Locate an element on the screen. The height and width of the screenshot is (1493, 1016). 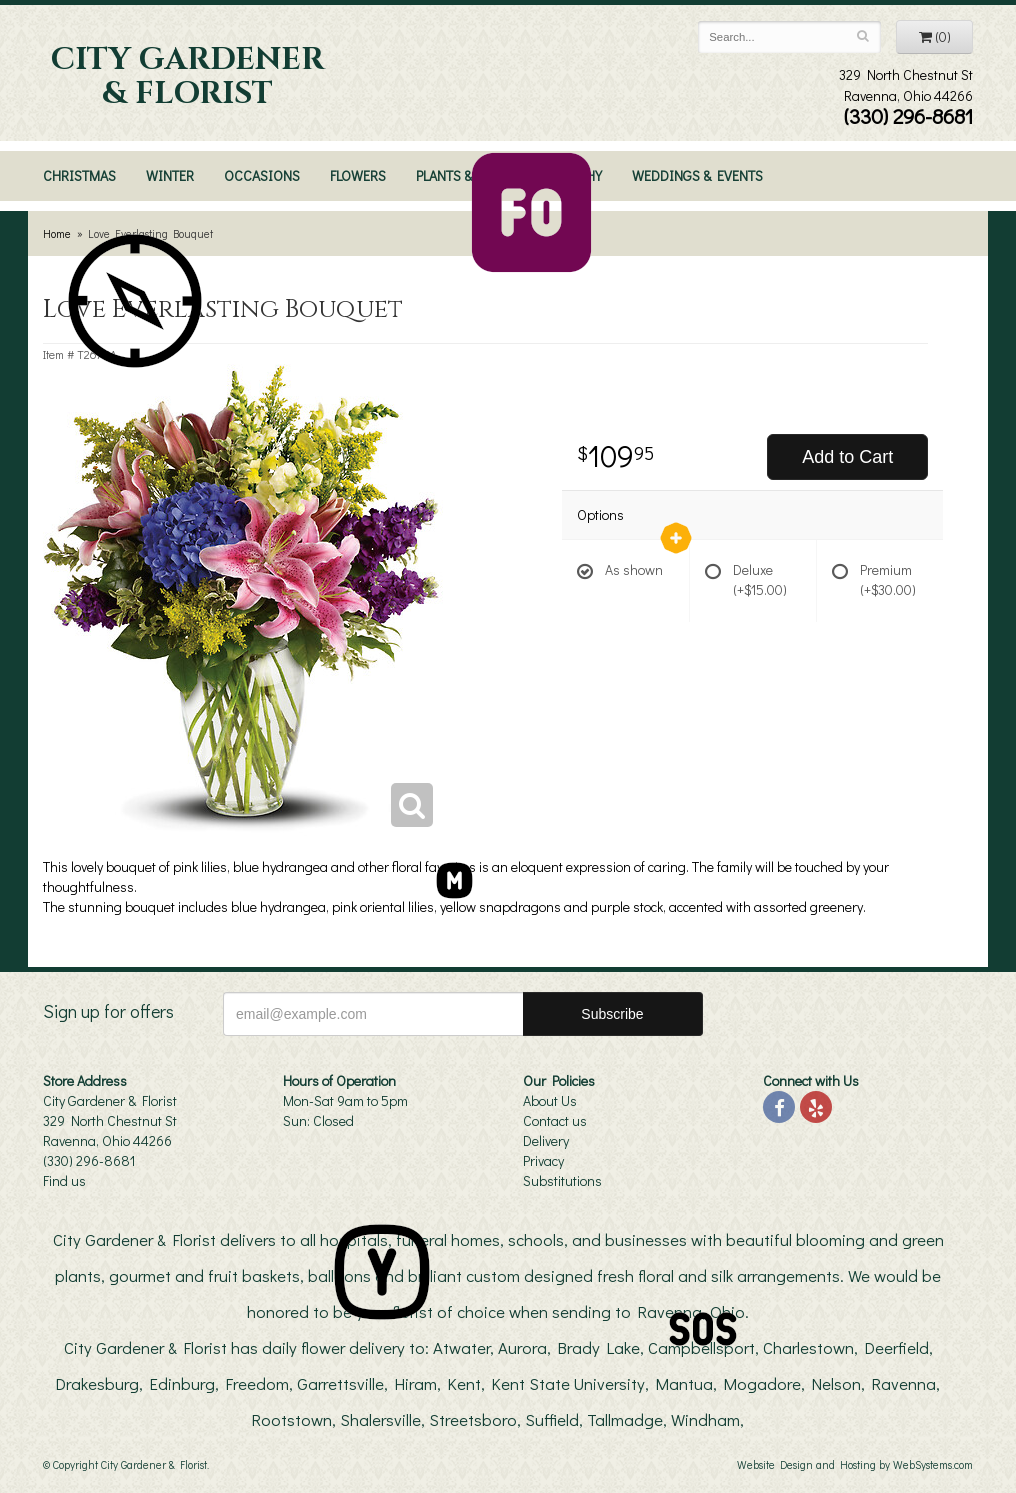
navigate to explore or discover features is located at coordinates (135, 301).